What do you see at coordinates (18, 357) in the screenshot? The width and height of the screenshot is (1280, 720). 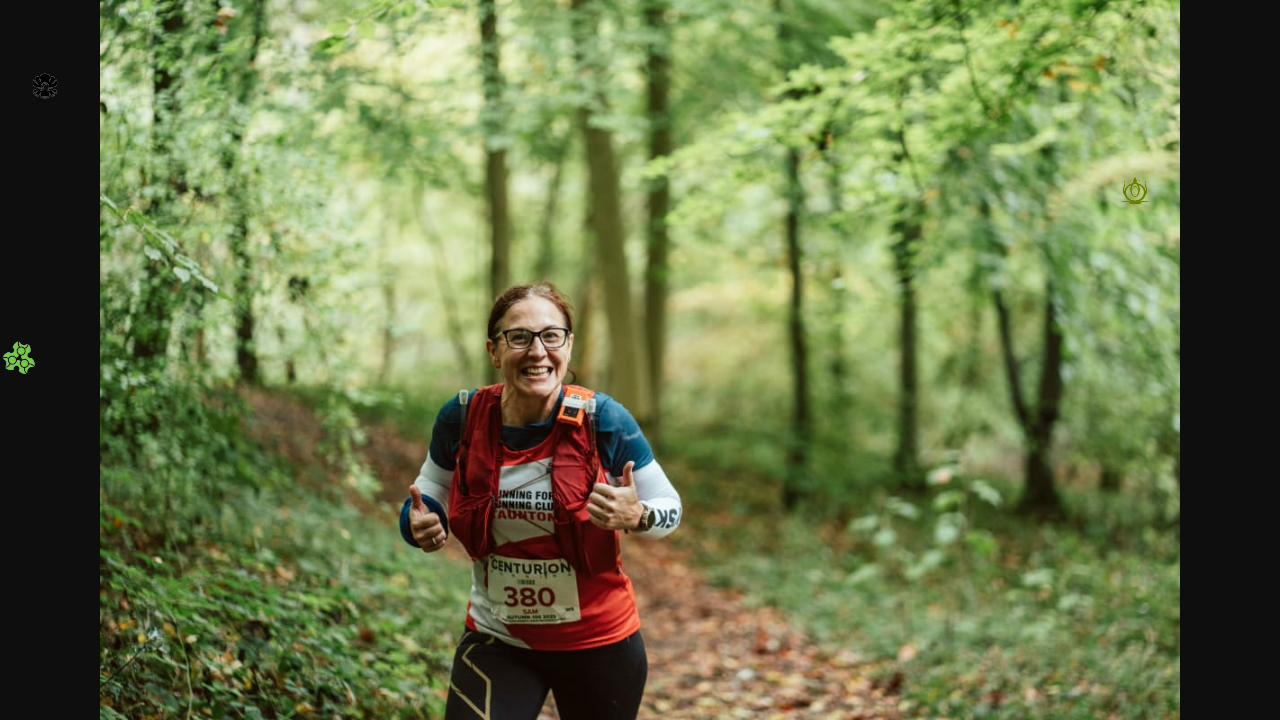 I see `a throwing star or shuriken weapon in a game inventory` at bounding box center [18, 357].